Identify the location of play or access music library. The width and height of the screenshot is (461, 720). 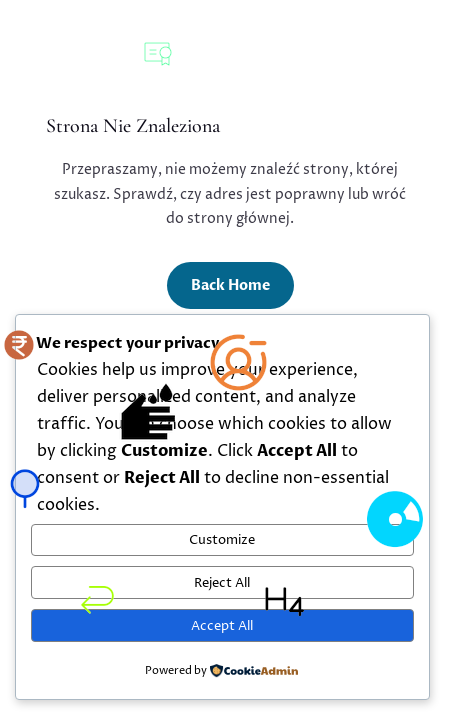
(395, 519).